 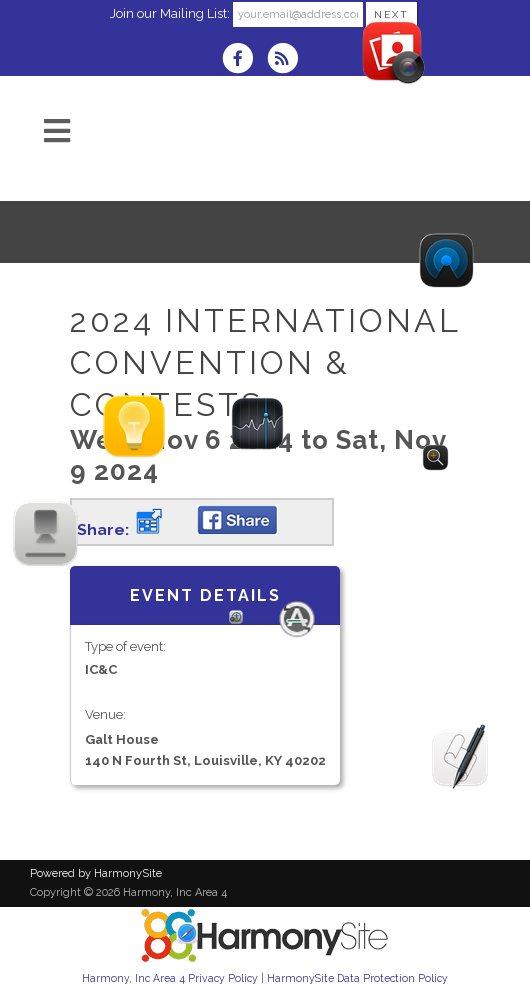 I want to click on open VoiceOver accessibility utility, so click(x=236, y=617).